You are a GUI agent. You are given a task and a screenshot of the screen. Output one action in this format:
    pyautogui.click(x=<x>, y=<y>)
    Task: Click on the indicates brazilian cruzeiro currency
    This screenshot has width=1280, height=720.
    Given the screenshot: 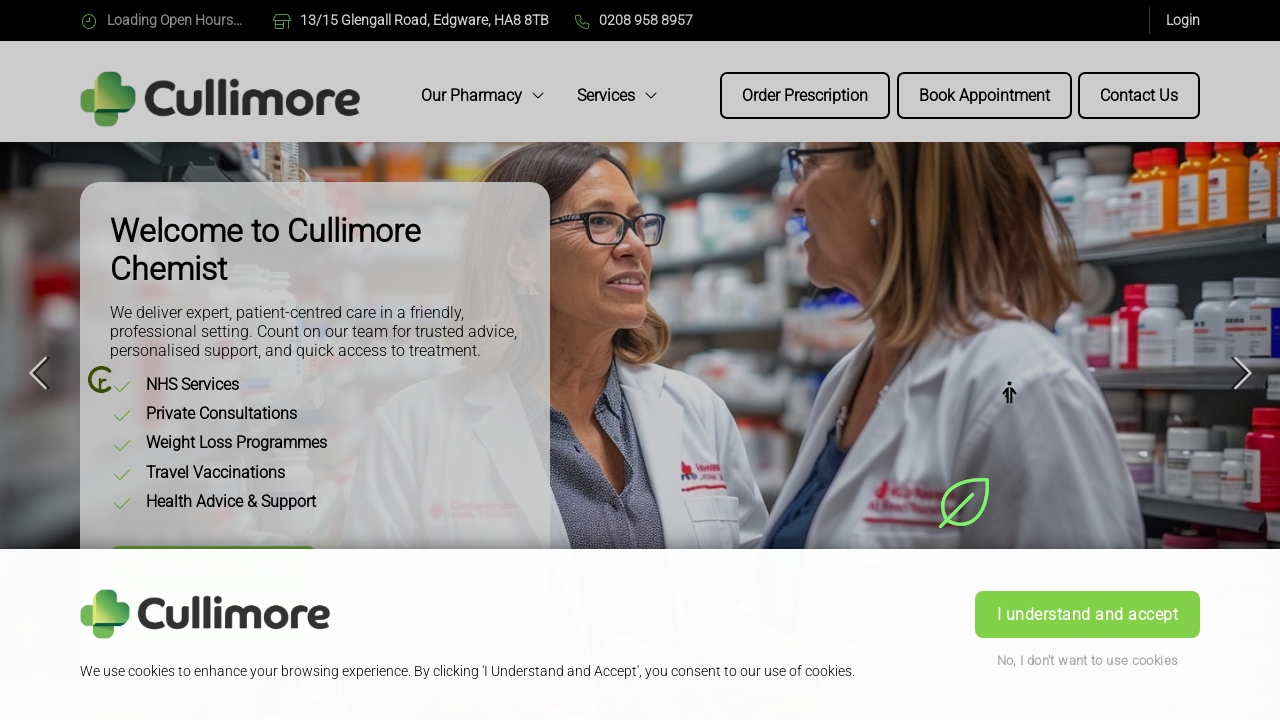 What is the action you would take?
    pyautogui.click(x=100, y=379)
    